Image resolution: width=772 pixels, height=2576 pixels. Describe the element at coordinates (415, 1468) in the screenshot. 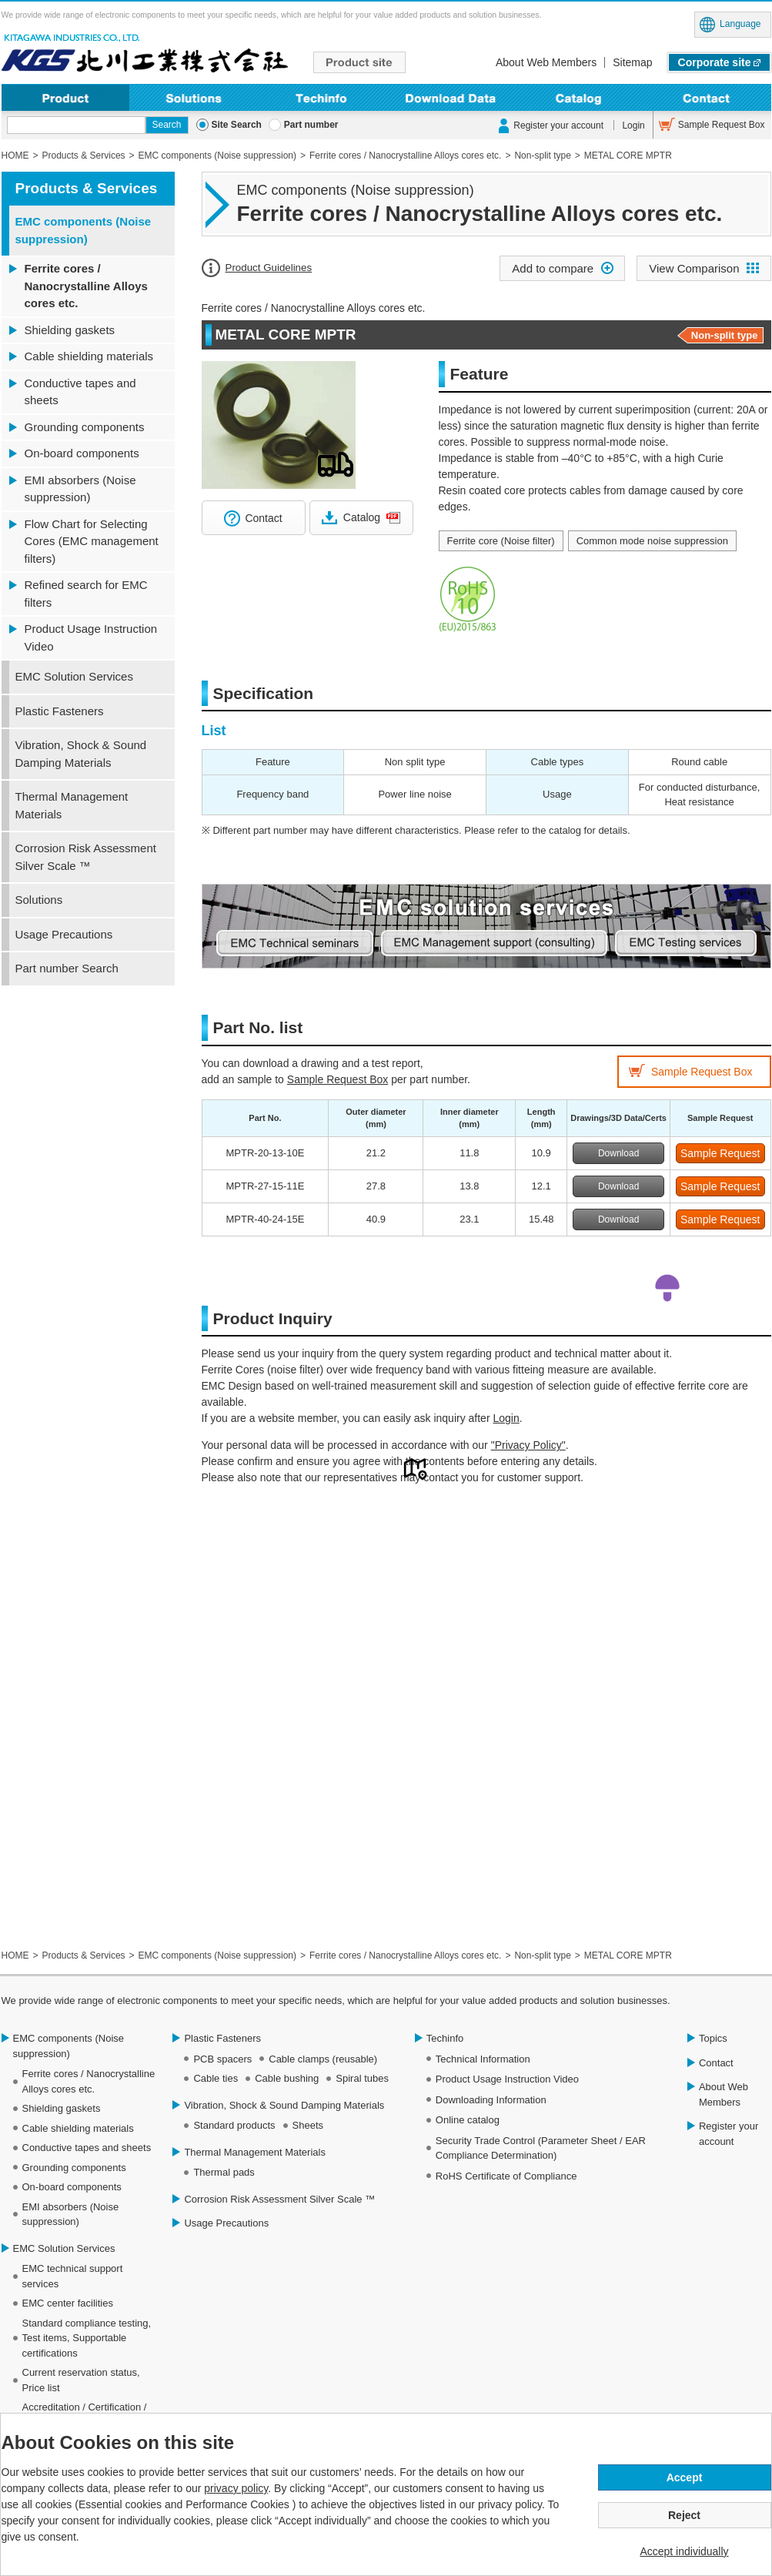

I see `view location on map` at that location.